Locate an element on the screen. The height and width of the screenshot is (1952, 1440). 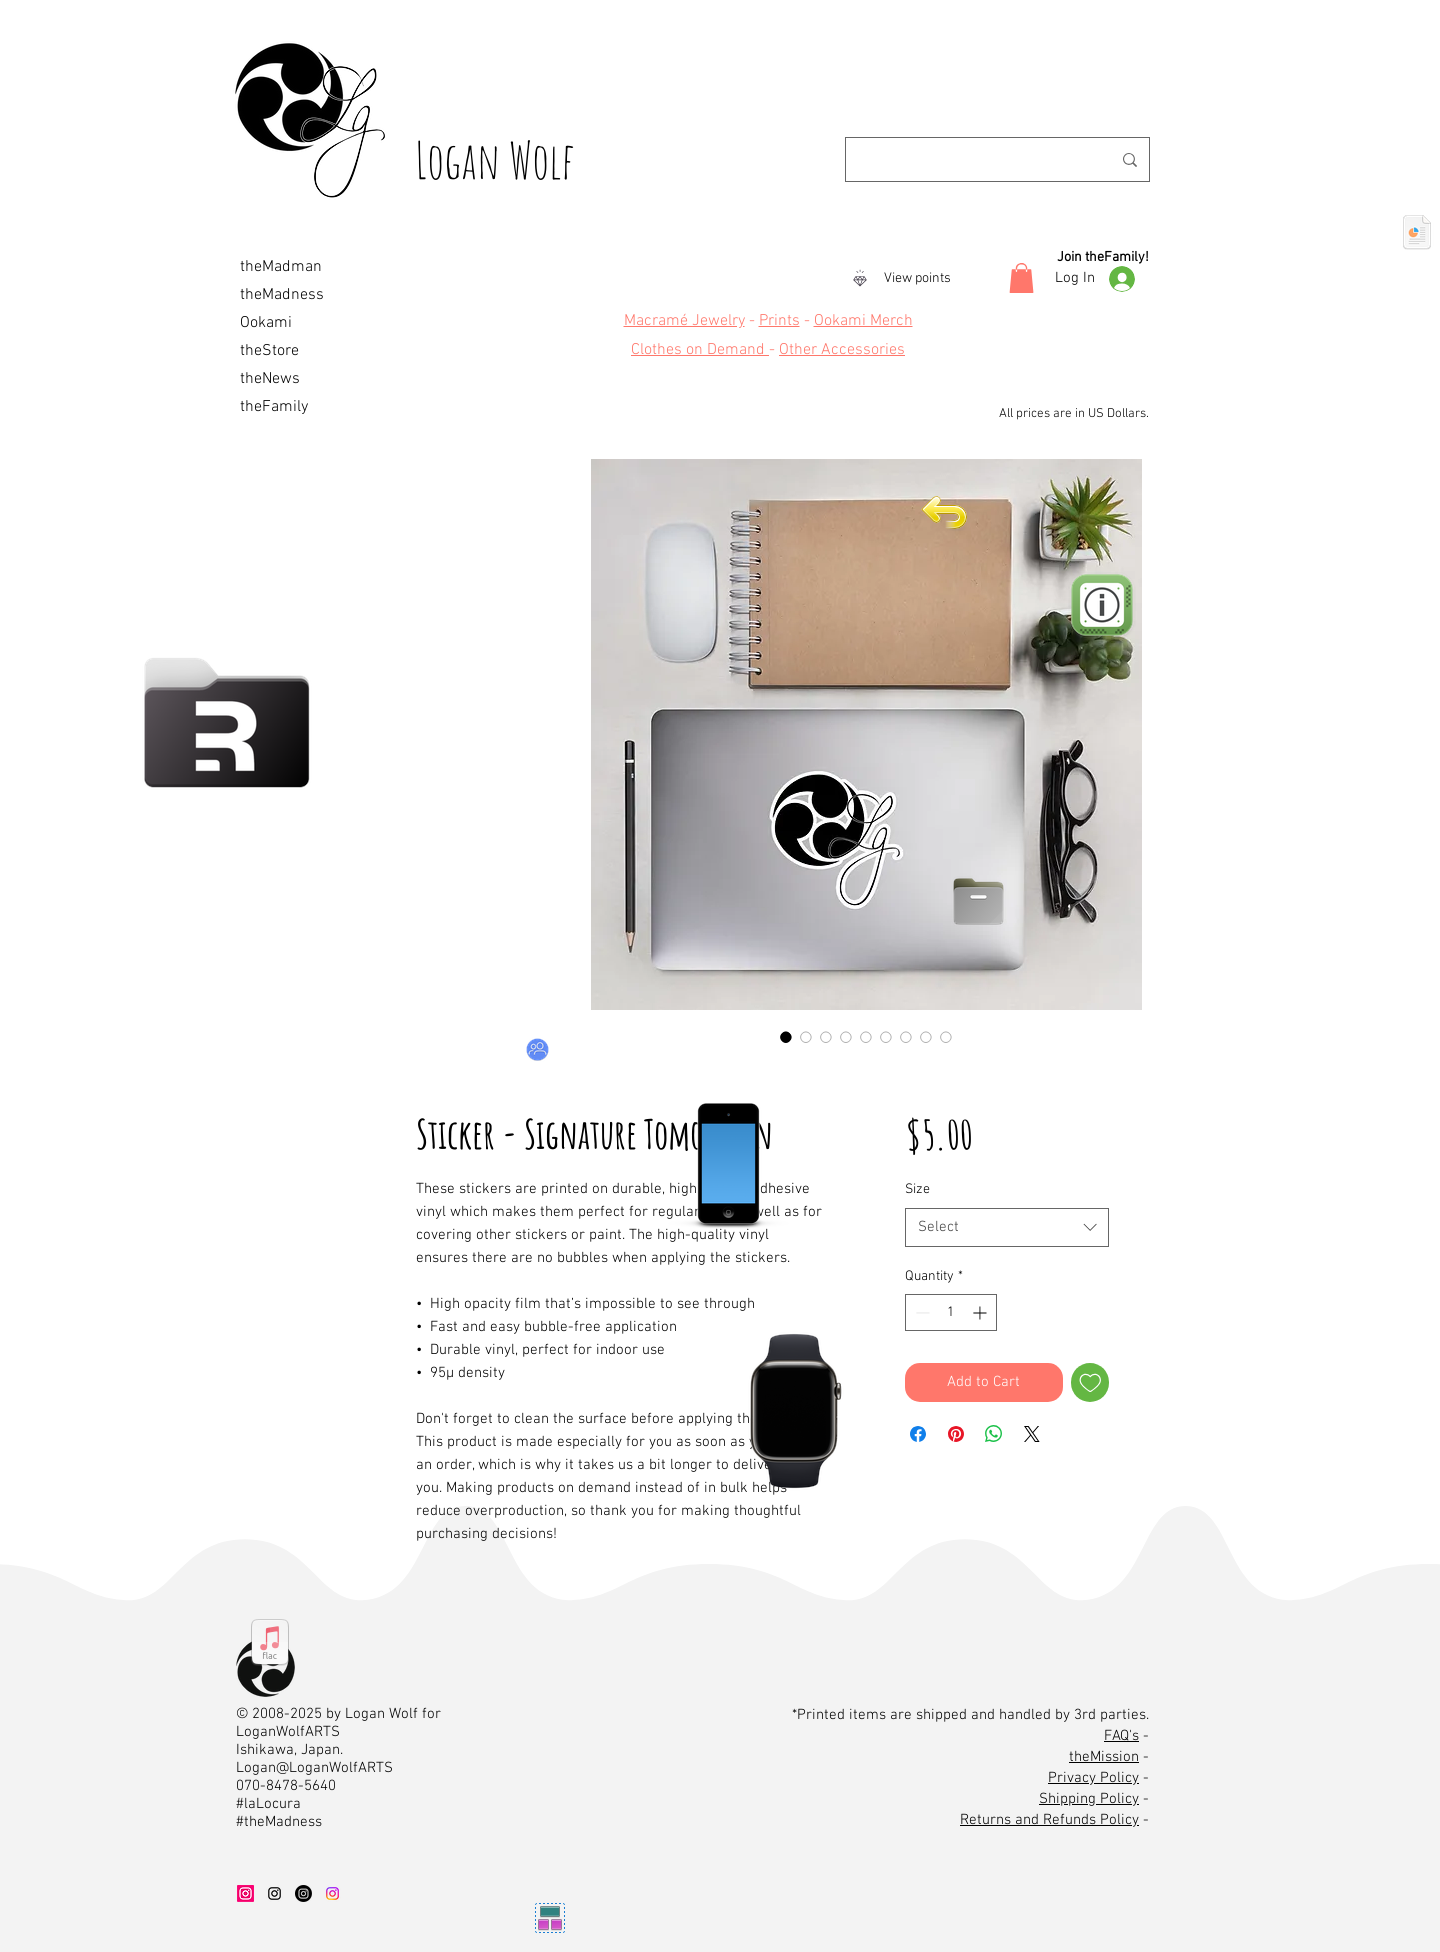
select all items in the current view is located at coordinates (550, 1918).